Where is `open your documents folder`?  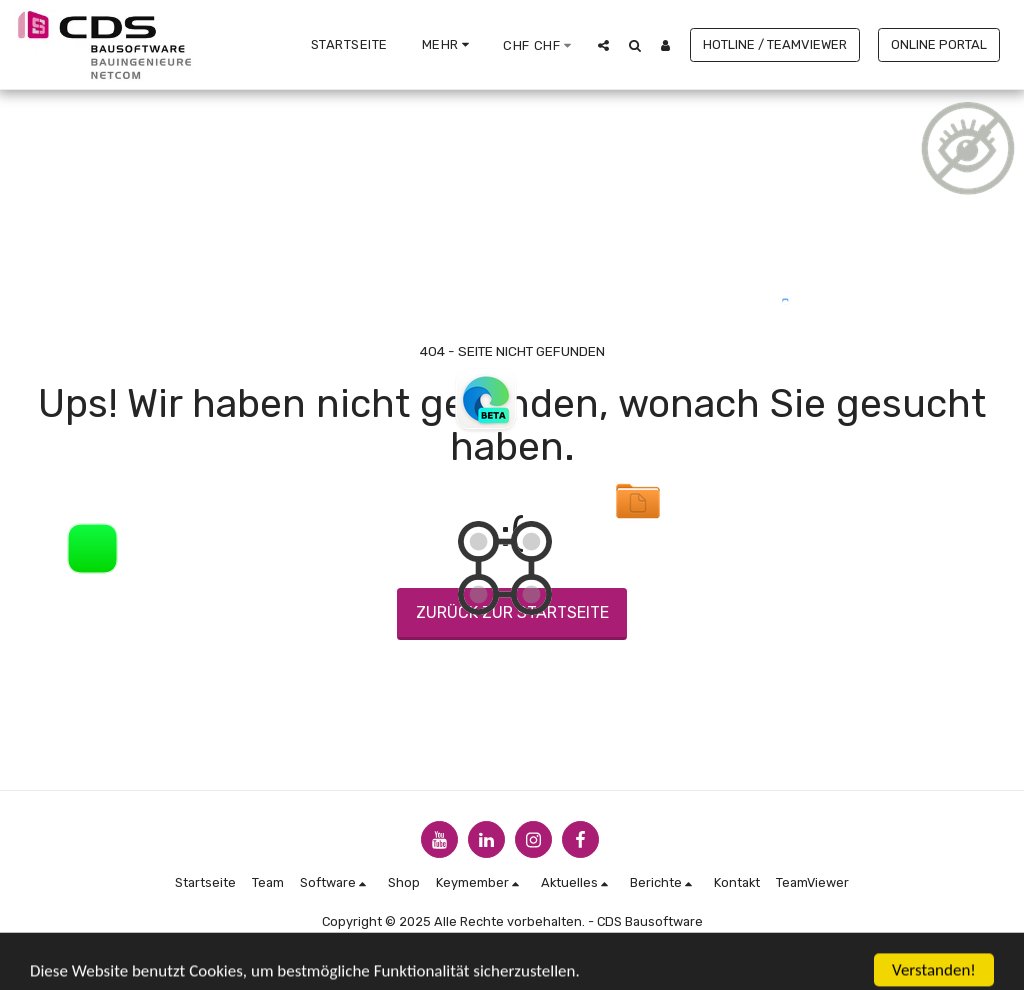 open your documents folder is located at coordinates (638, 501).